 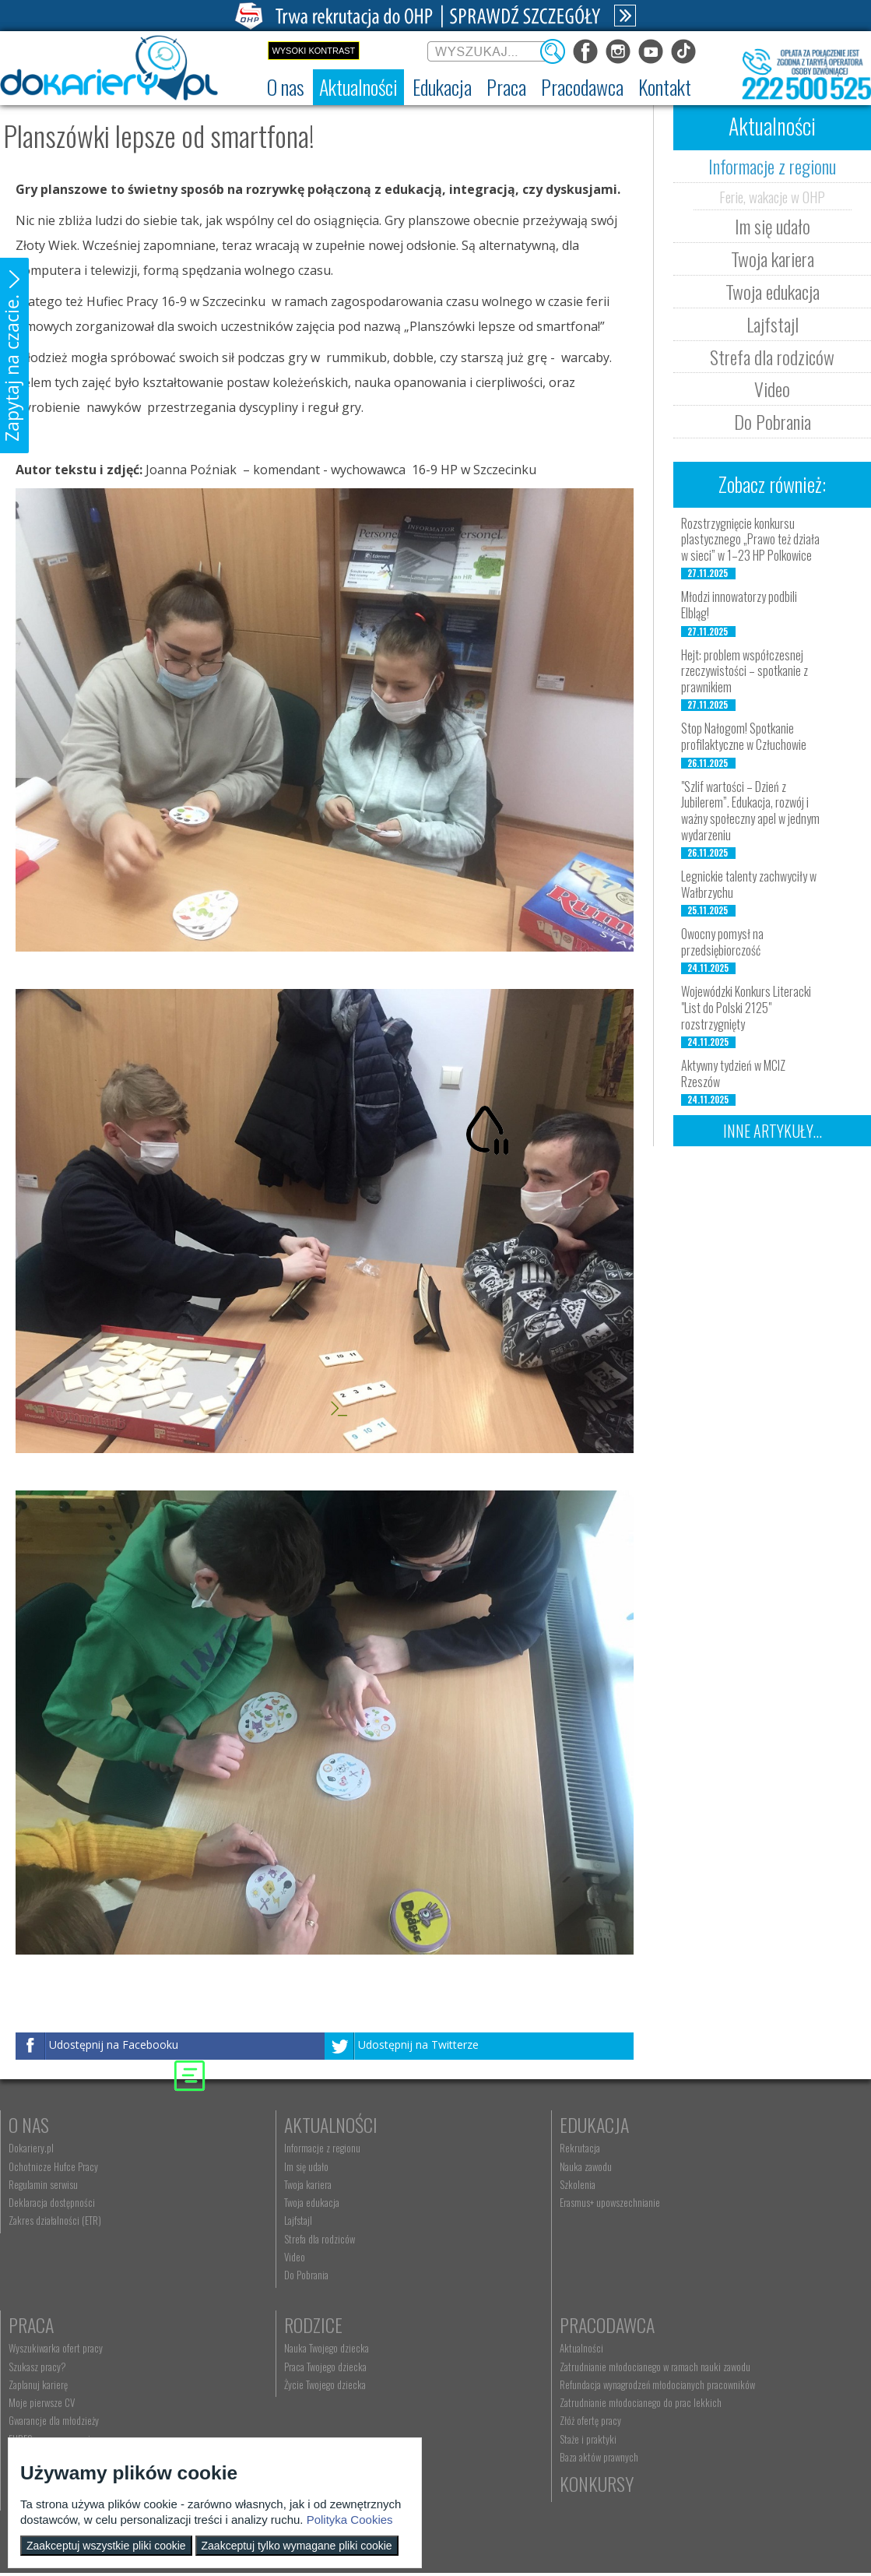 What do you see at coordinates (339, 1408) in the screenshot?
I see `open the command palette` at bounding box center [339, 1408].